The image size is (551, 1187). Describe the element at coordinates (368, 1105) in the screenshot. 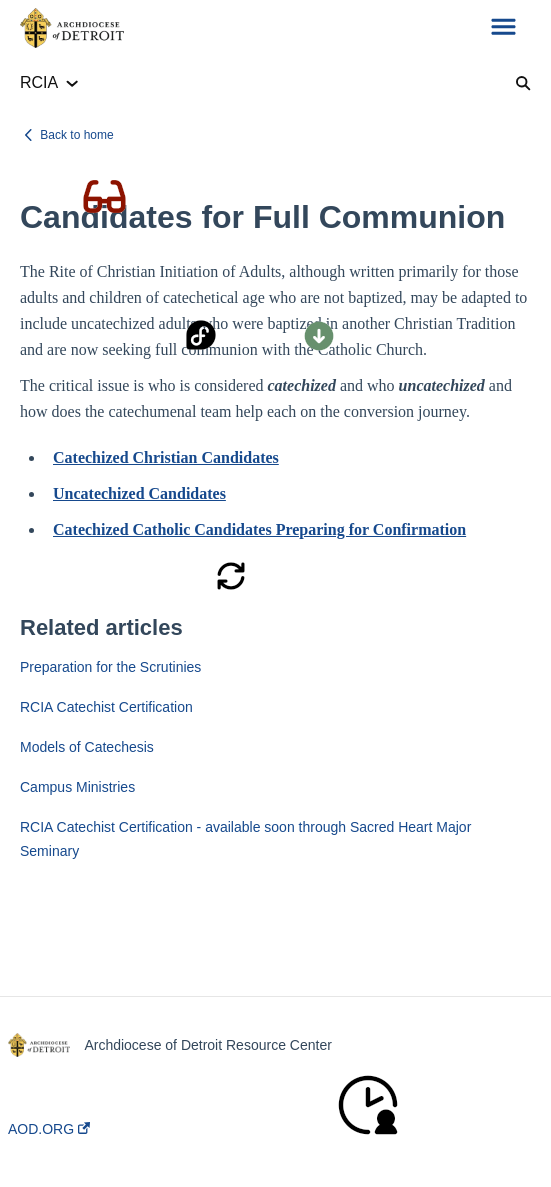

I see `view user activity history` at that location.